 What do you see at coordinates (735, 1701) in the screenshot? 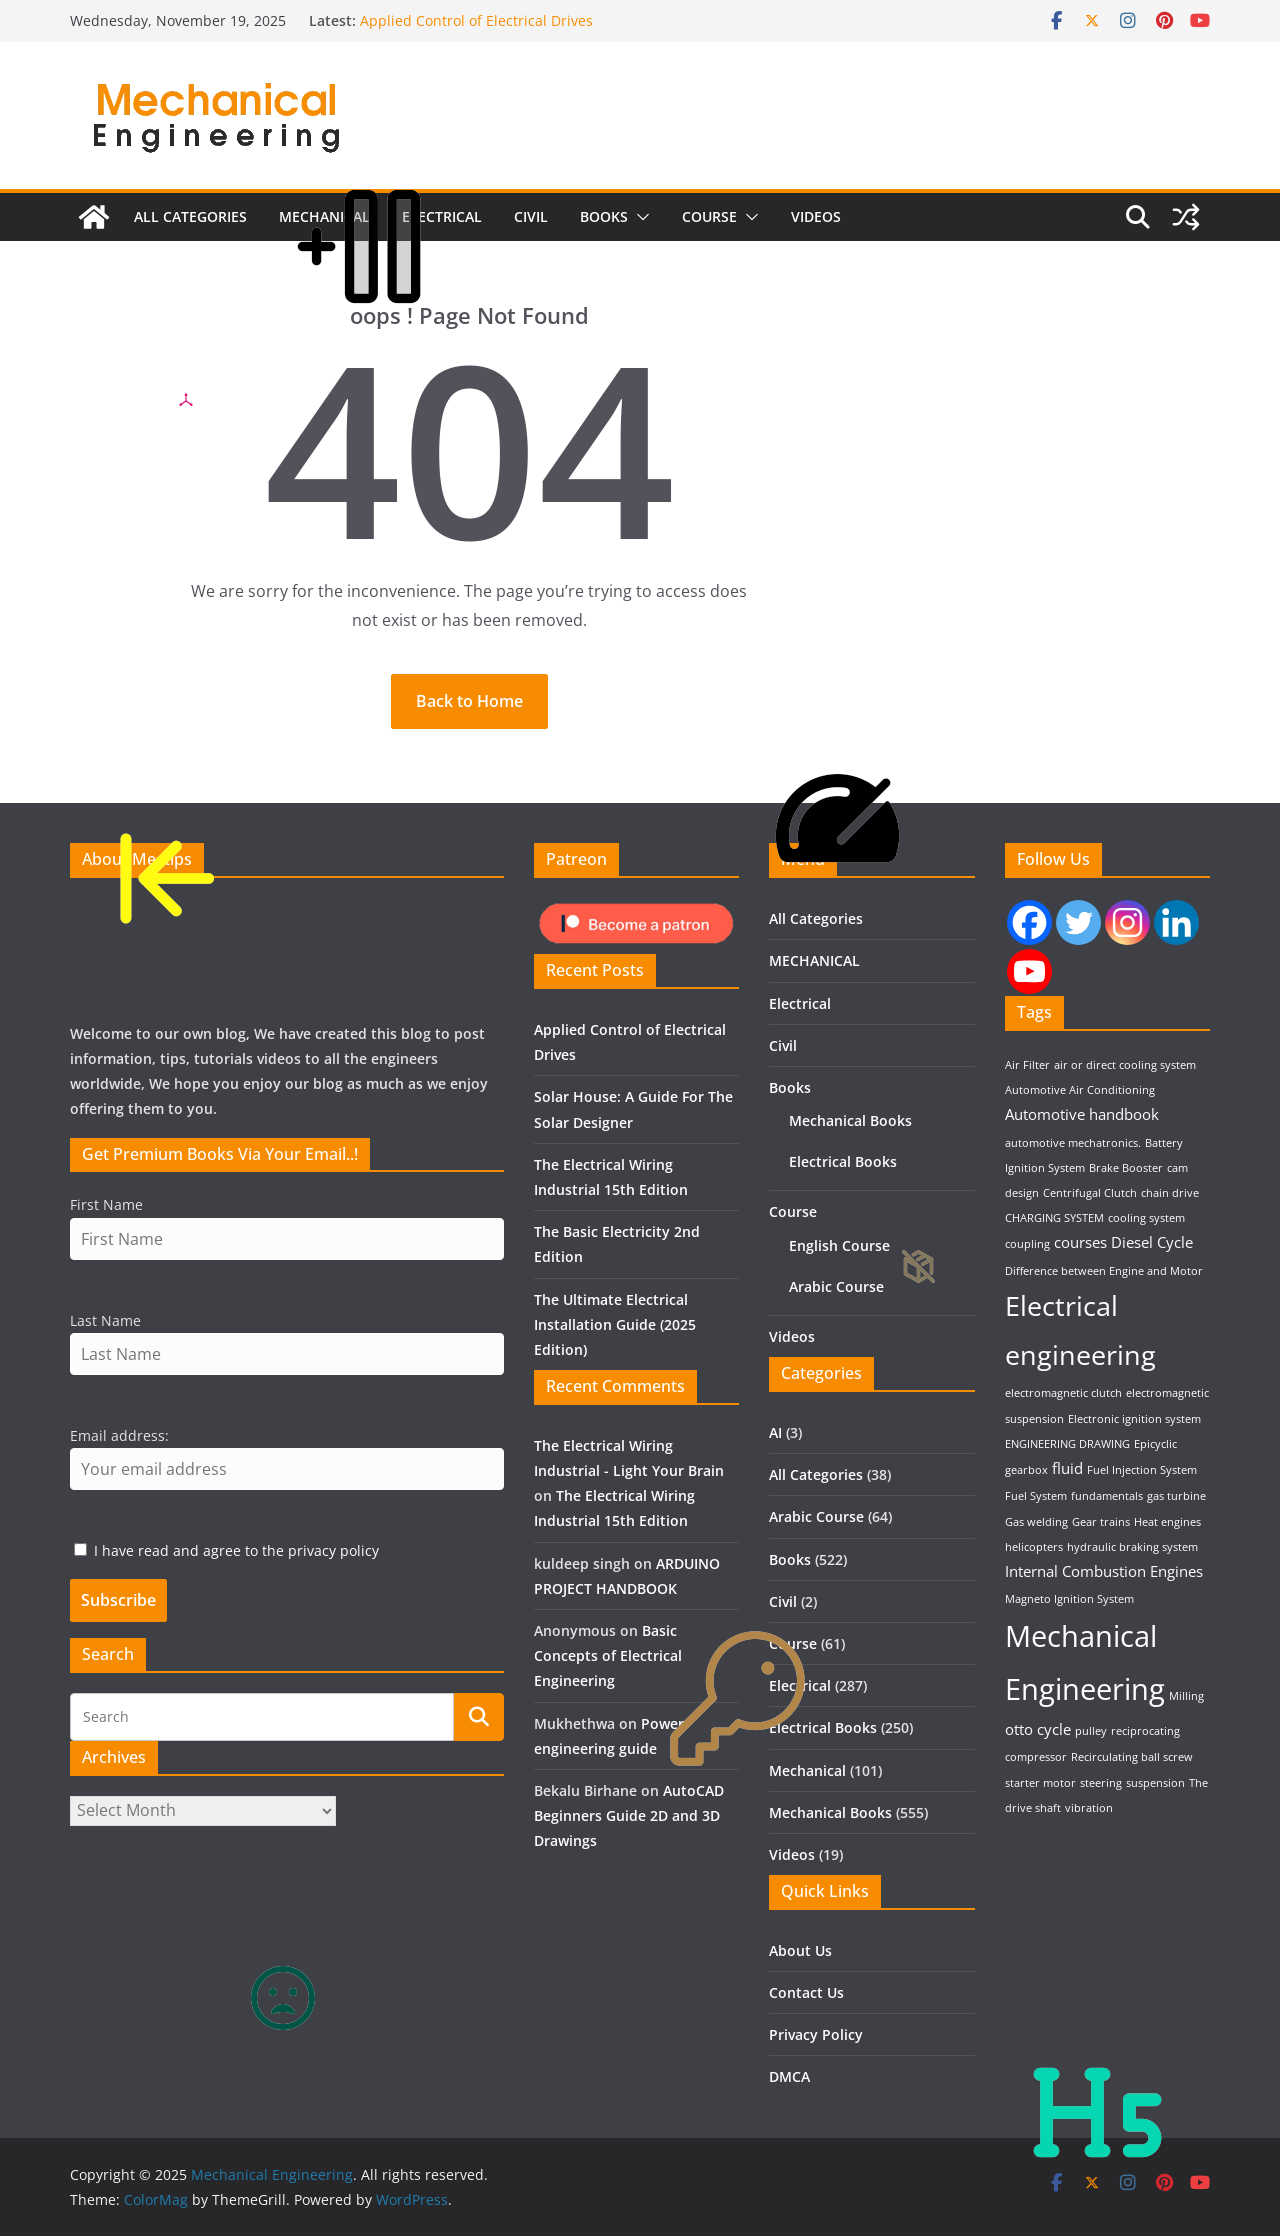
I see `access security or password settings` at bounding box center [735, 1701].